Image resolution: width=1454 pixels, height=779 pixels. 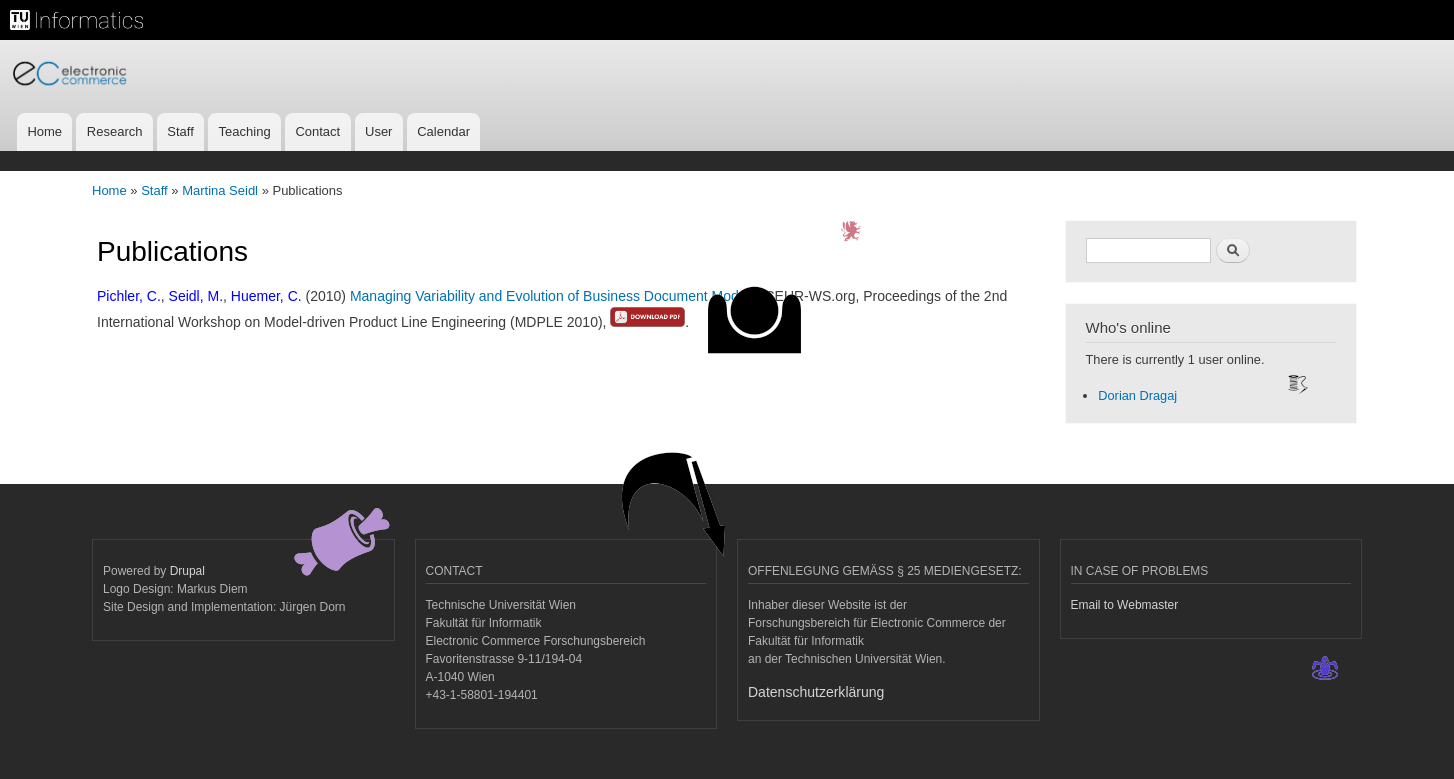 What do you see at coordinates (673, 504) in the screenshot?
I see `launch or throw an attack in a game` at bounding box center [673, 504].